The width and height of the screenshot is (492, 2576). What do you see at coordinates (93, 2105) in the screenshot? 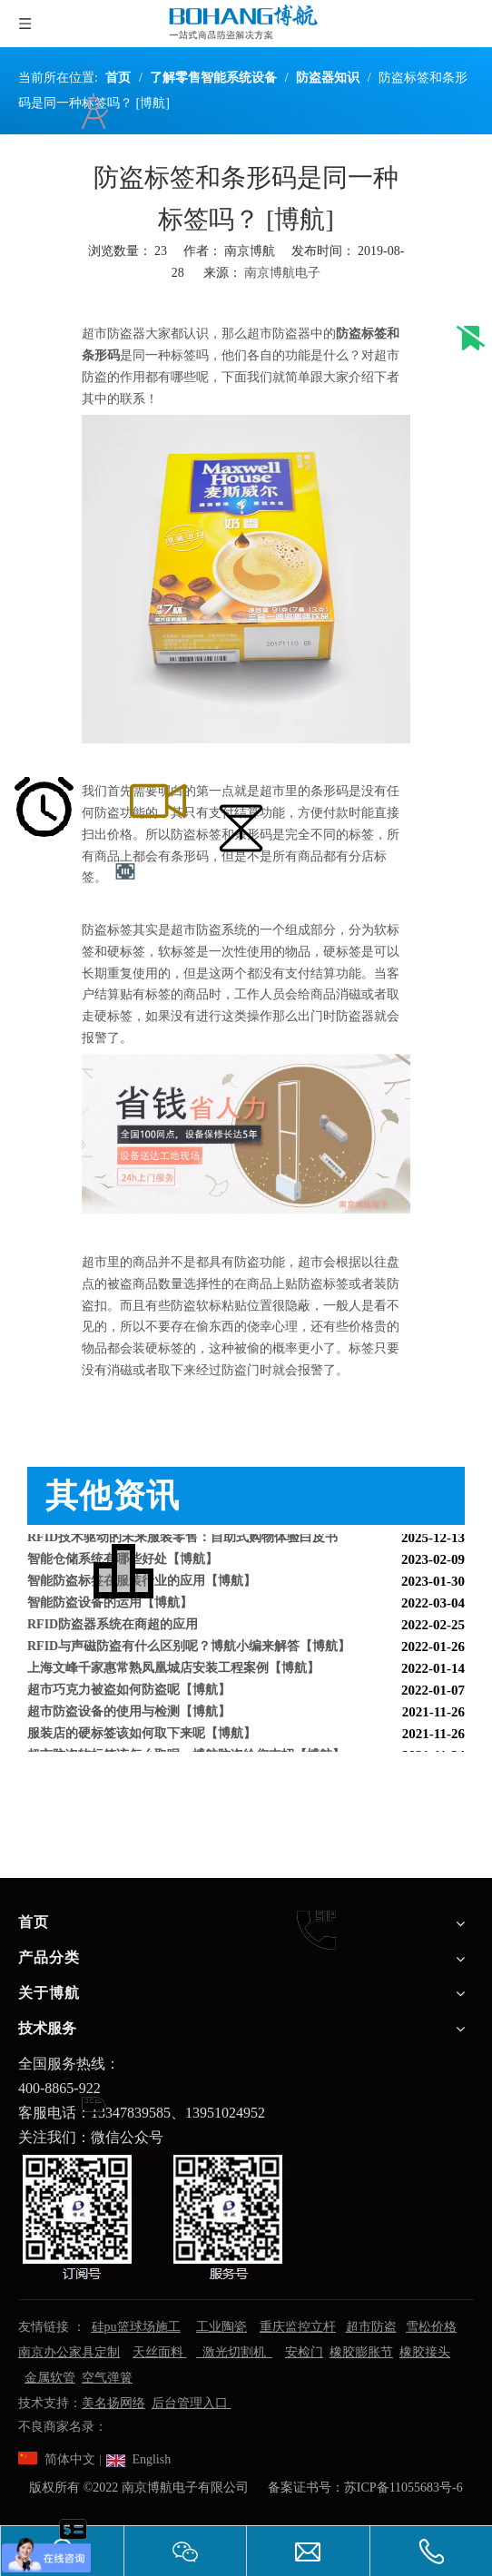
I see `view train schedules or rail services` at bounding box center [93, 2105].